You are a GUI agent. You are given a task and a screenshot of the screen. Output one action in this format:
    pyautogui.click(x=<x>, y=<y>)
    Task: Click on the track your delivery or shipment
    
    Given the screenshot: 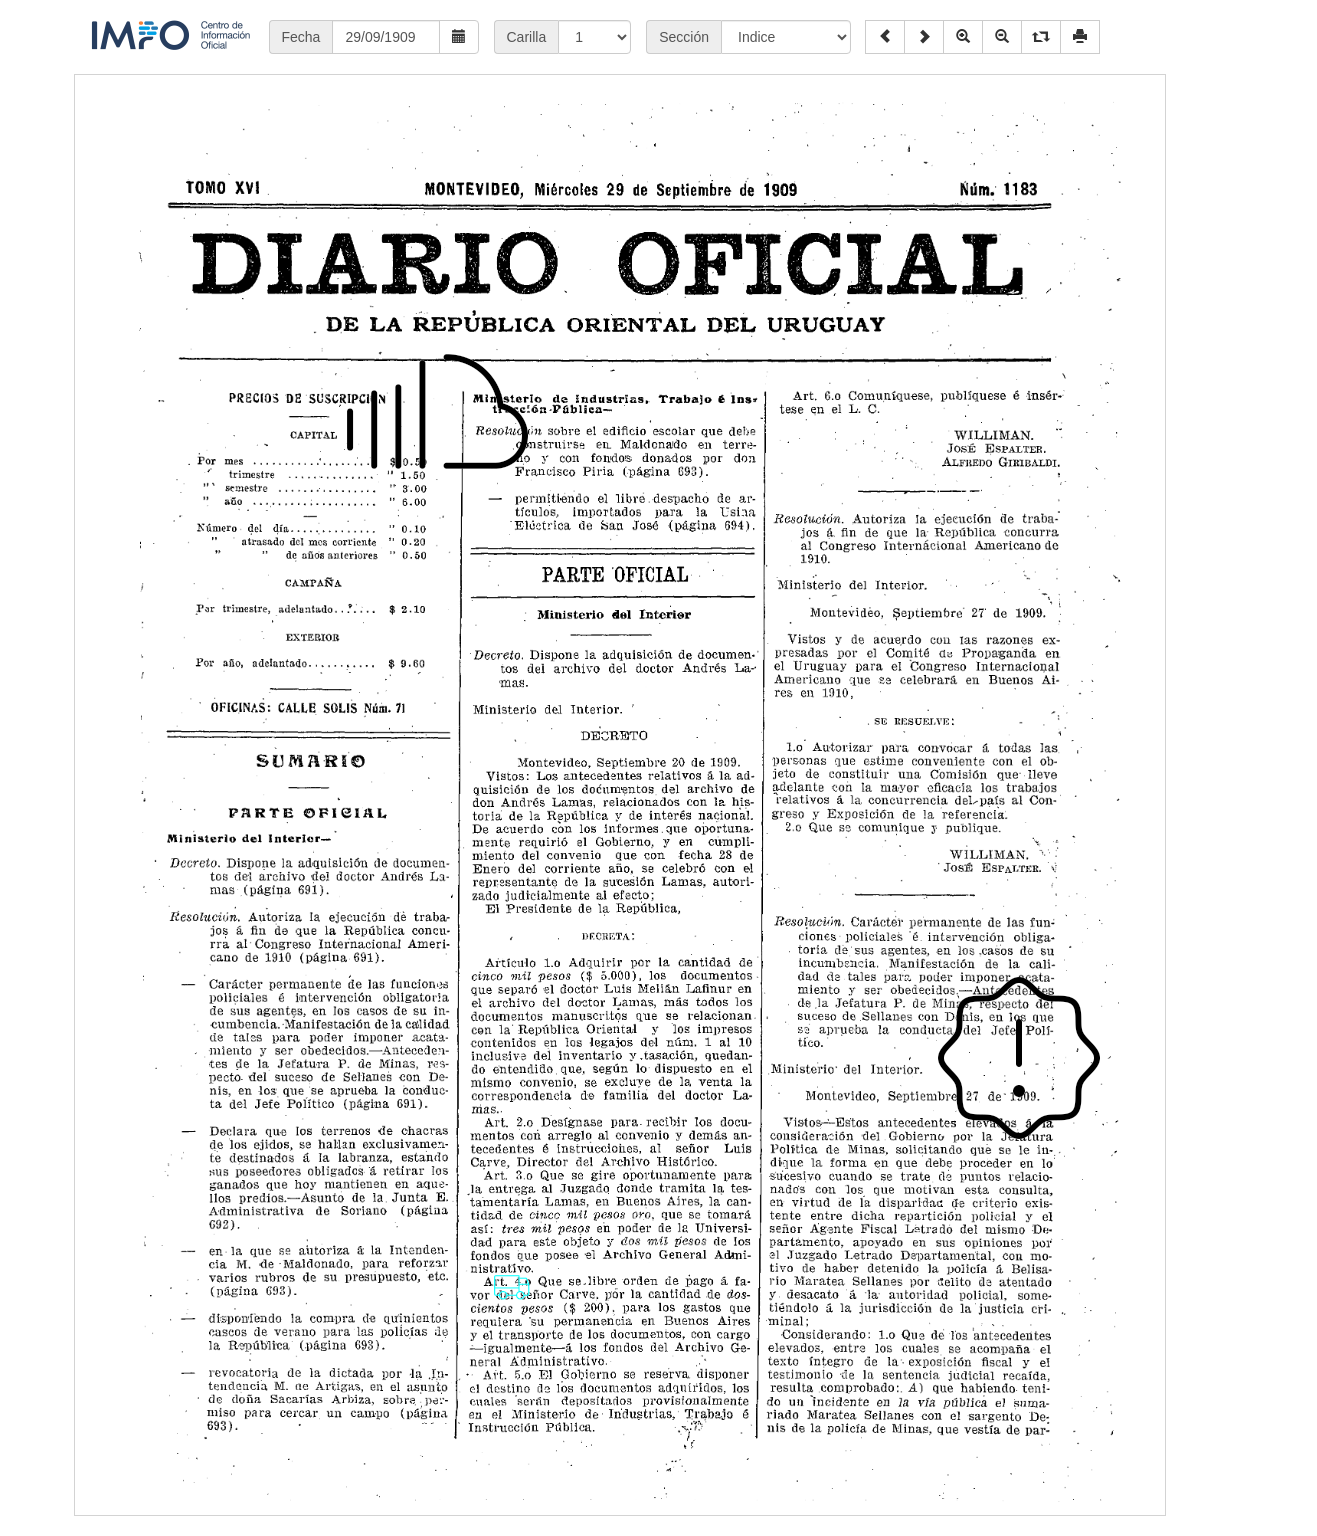 What is the action you would take?
    pyautogui.click(x=510, y=1285)
    